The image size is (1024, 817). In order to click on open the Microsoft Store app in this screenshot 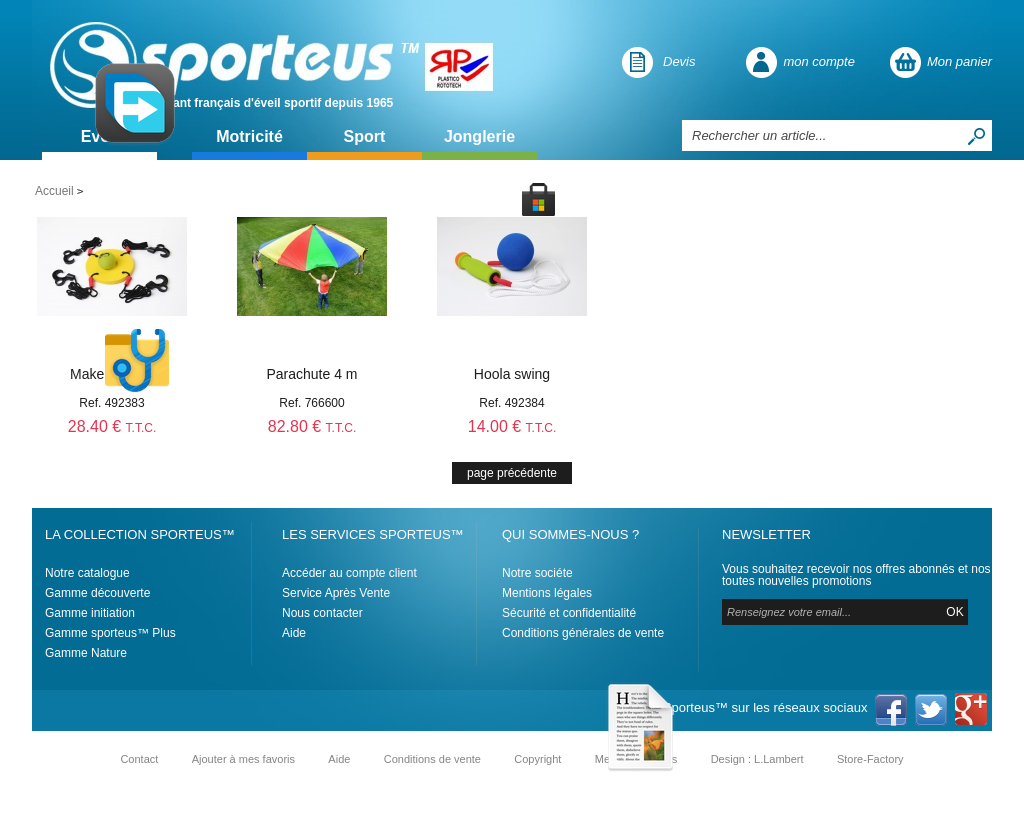, I will do `click(538, 199)`.